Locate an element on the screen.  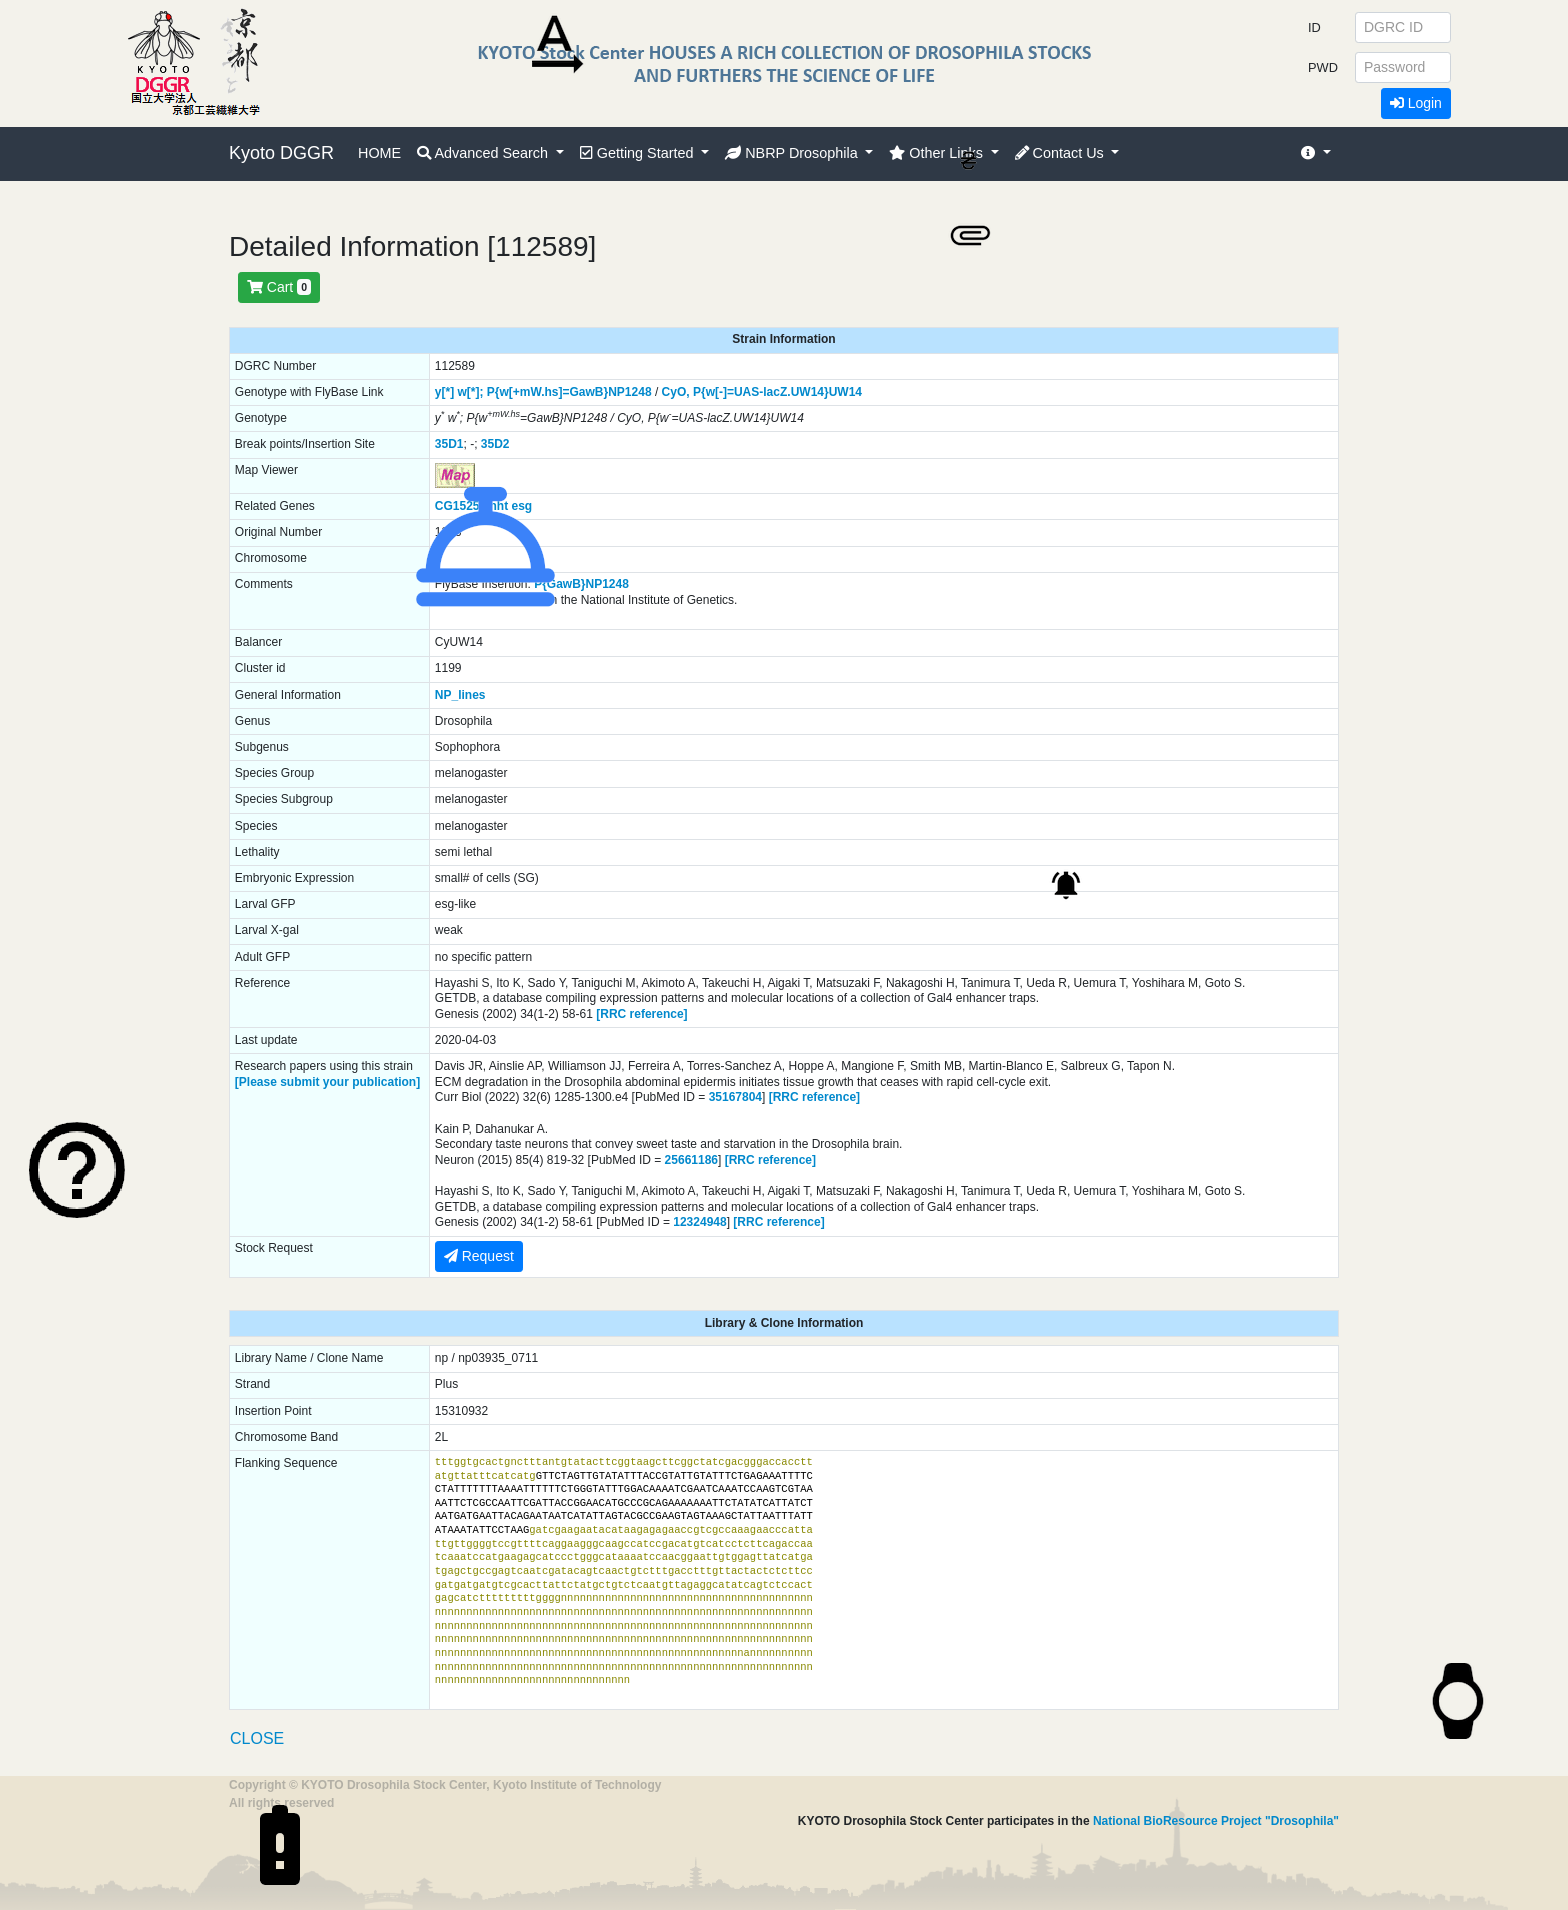
indicates low battery warning is located at coordinates (280, 1845).